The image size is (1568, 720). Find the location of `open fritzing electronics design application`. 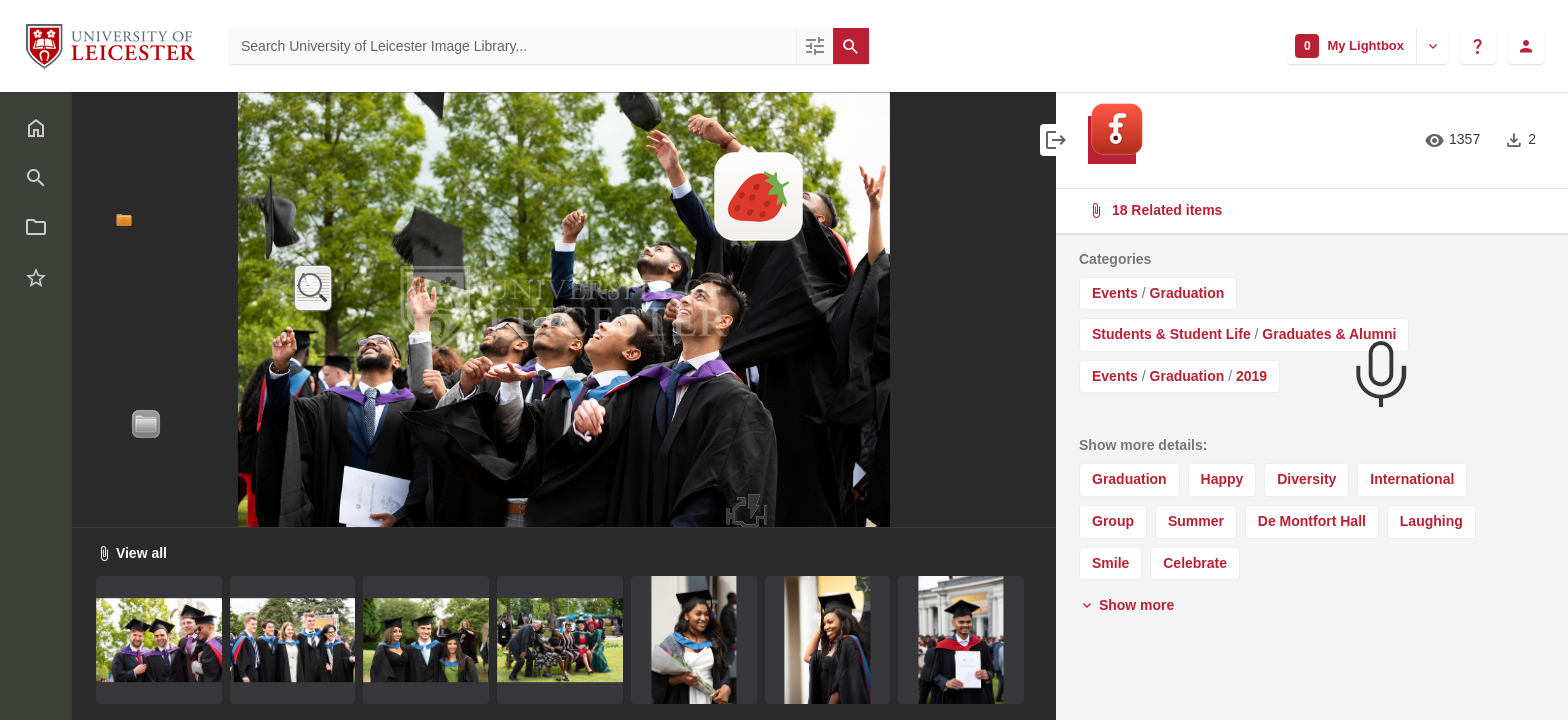

open fritzing electronics design application is located at coordinates (1117, 129).